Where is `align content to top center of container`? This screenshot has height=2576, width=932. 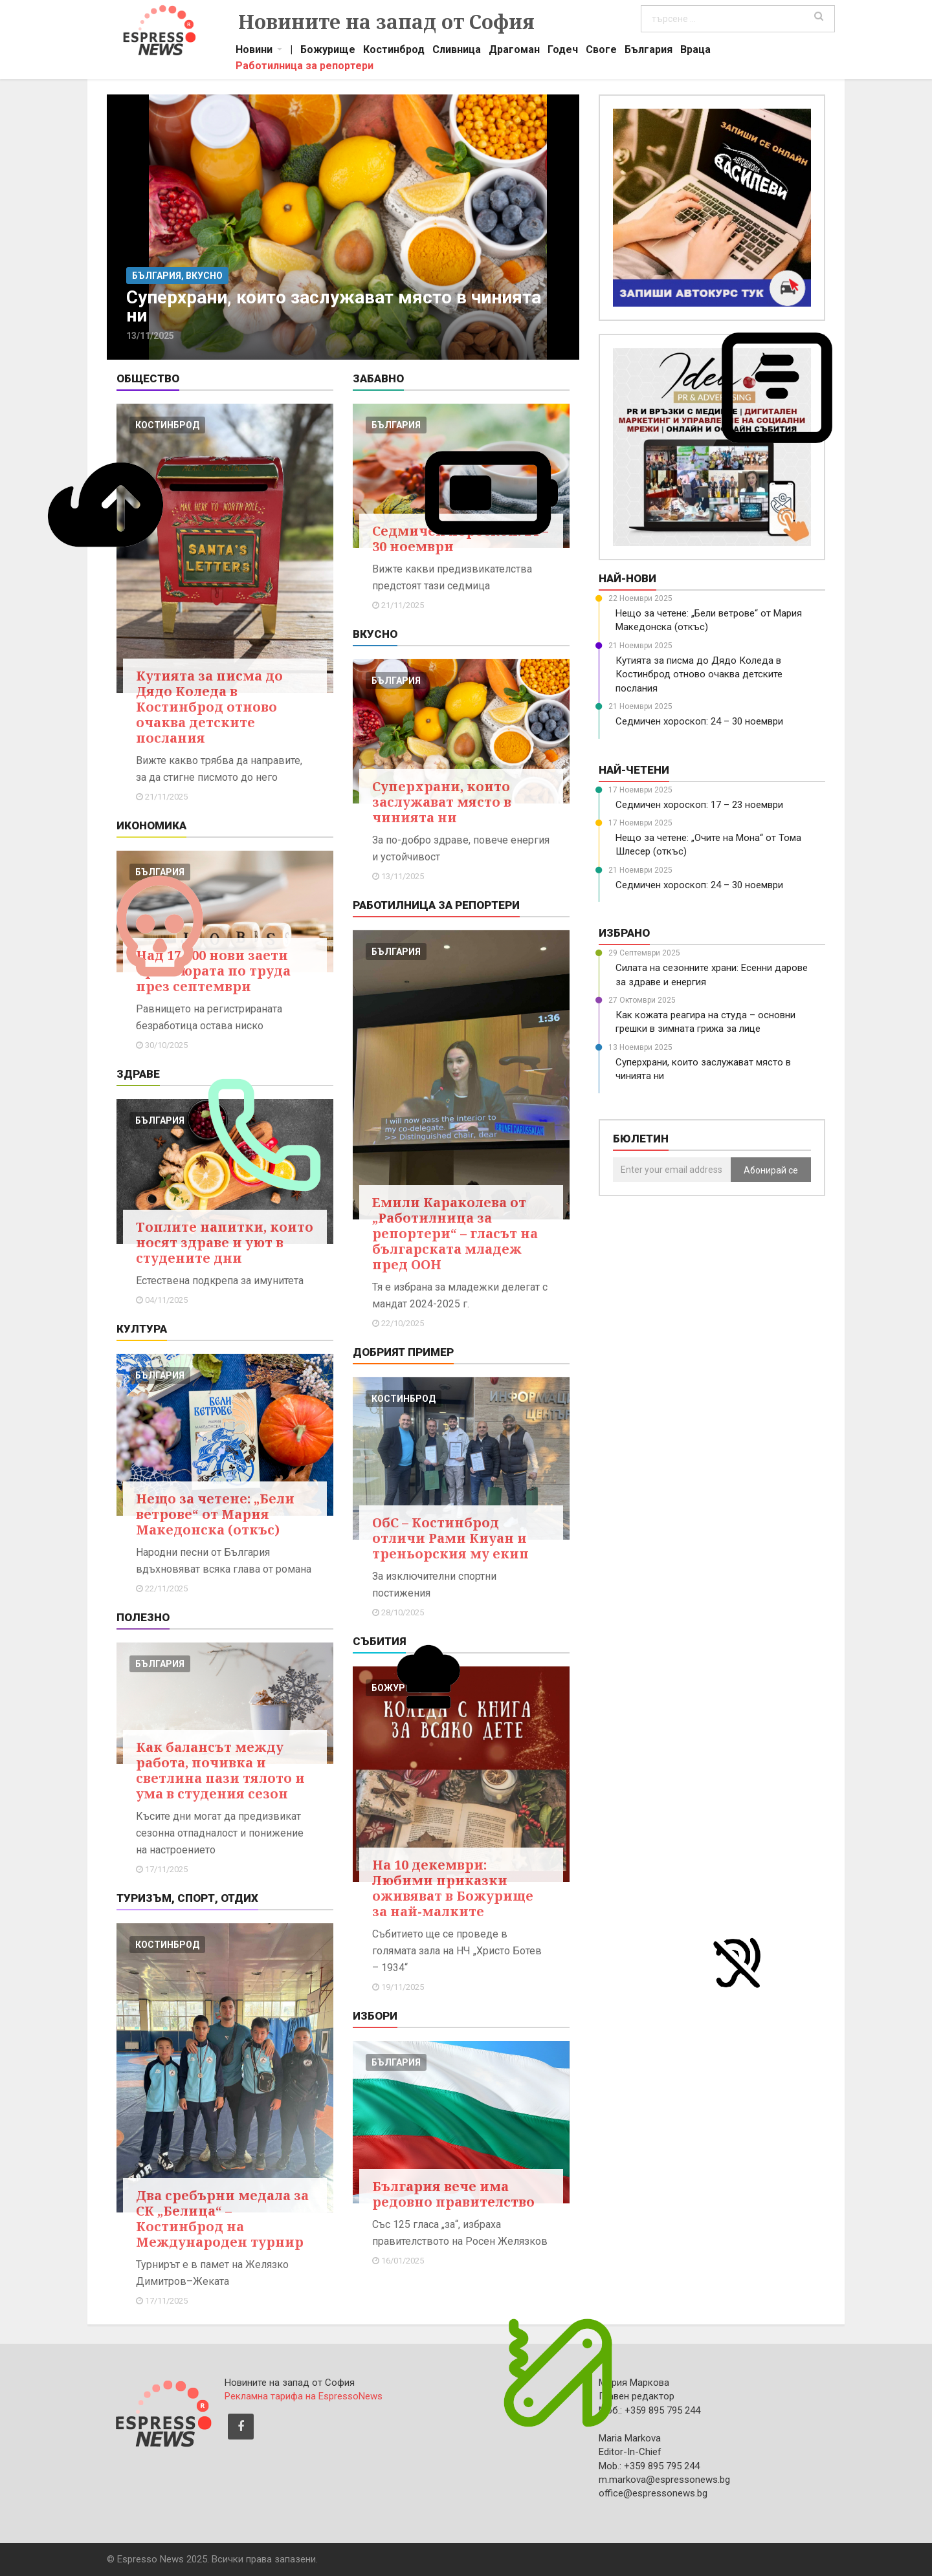 align content to top center of container is located at coordinates (777, 387).